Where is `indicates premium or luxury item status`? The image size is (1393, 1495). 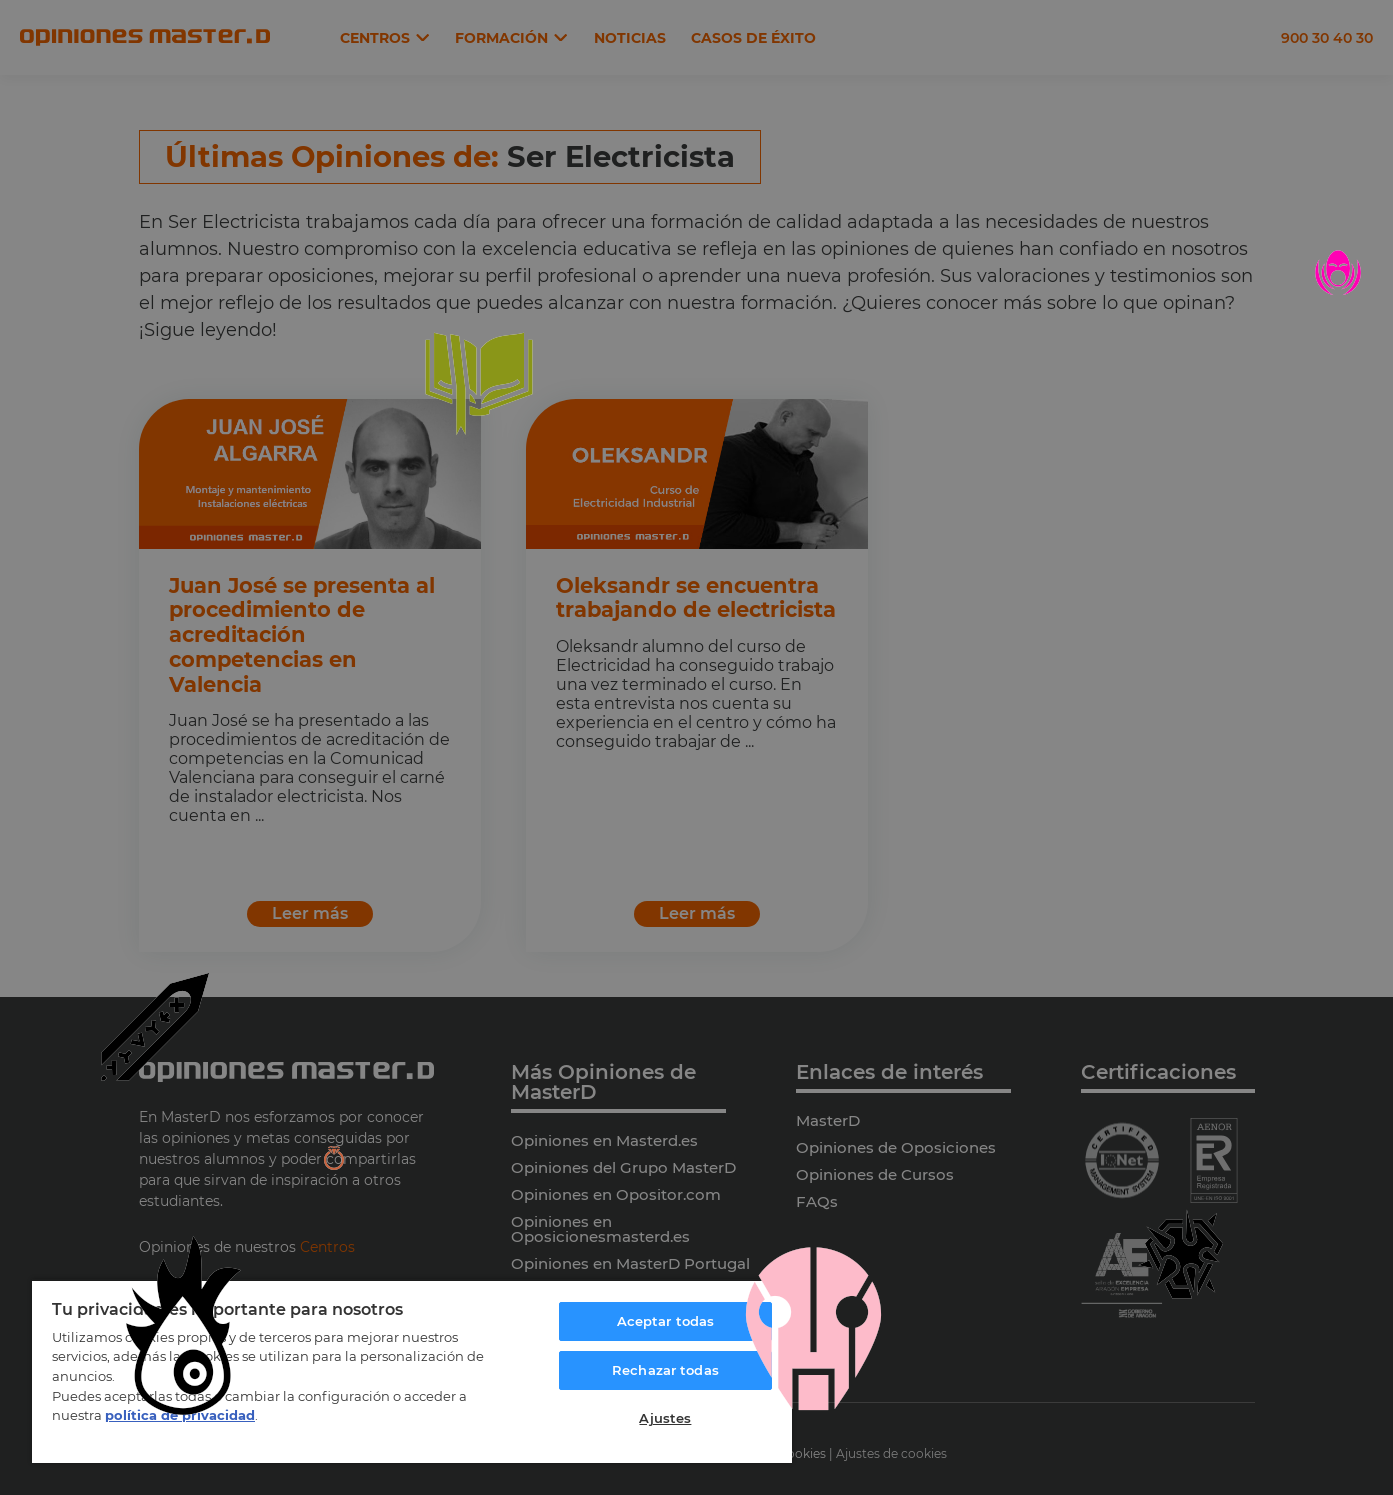
indicates premium or luxury item status is located at coordinates (334, 1158).